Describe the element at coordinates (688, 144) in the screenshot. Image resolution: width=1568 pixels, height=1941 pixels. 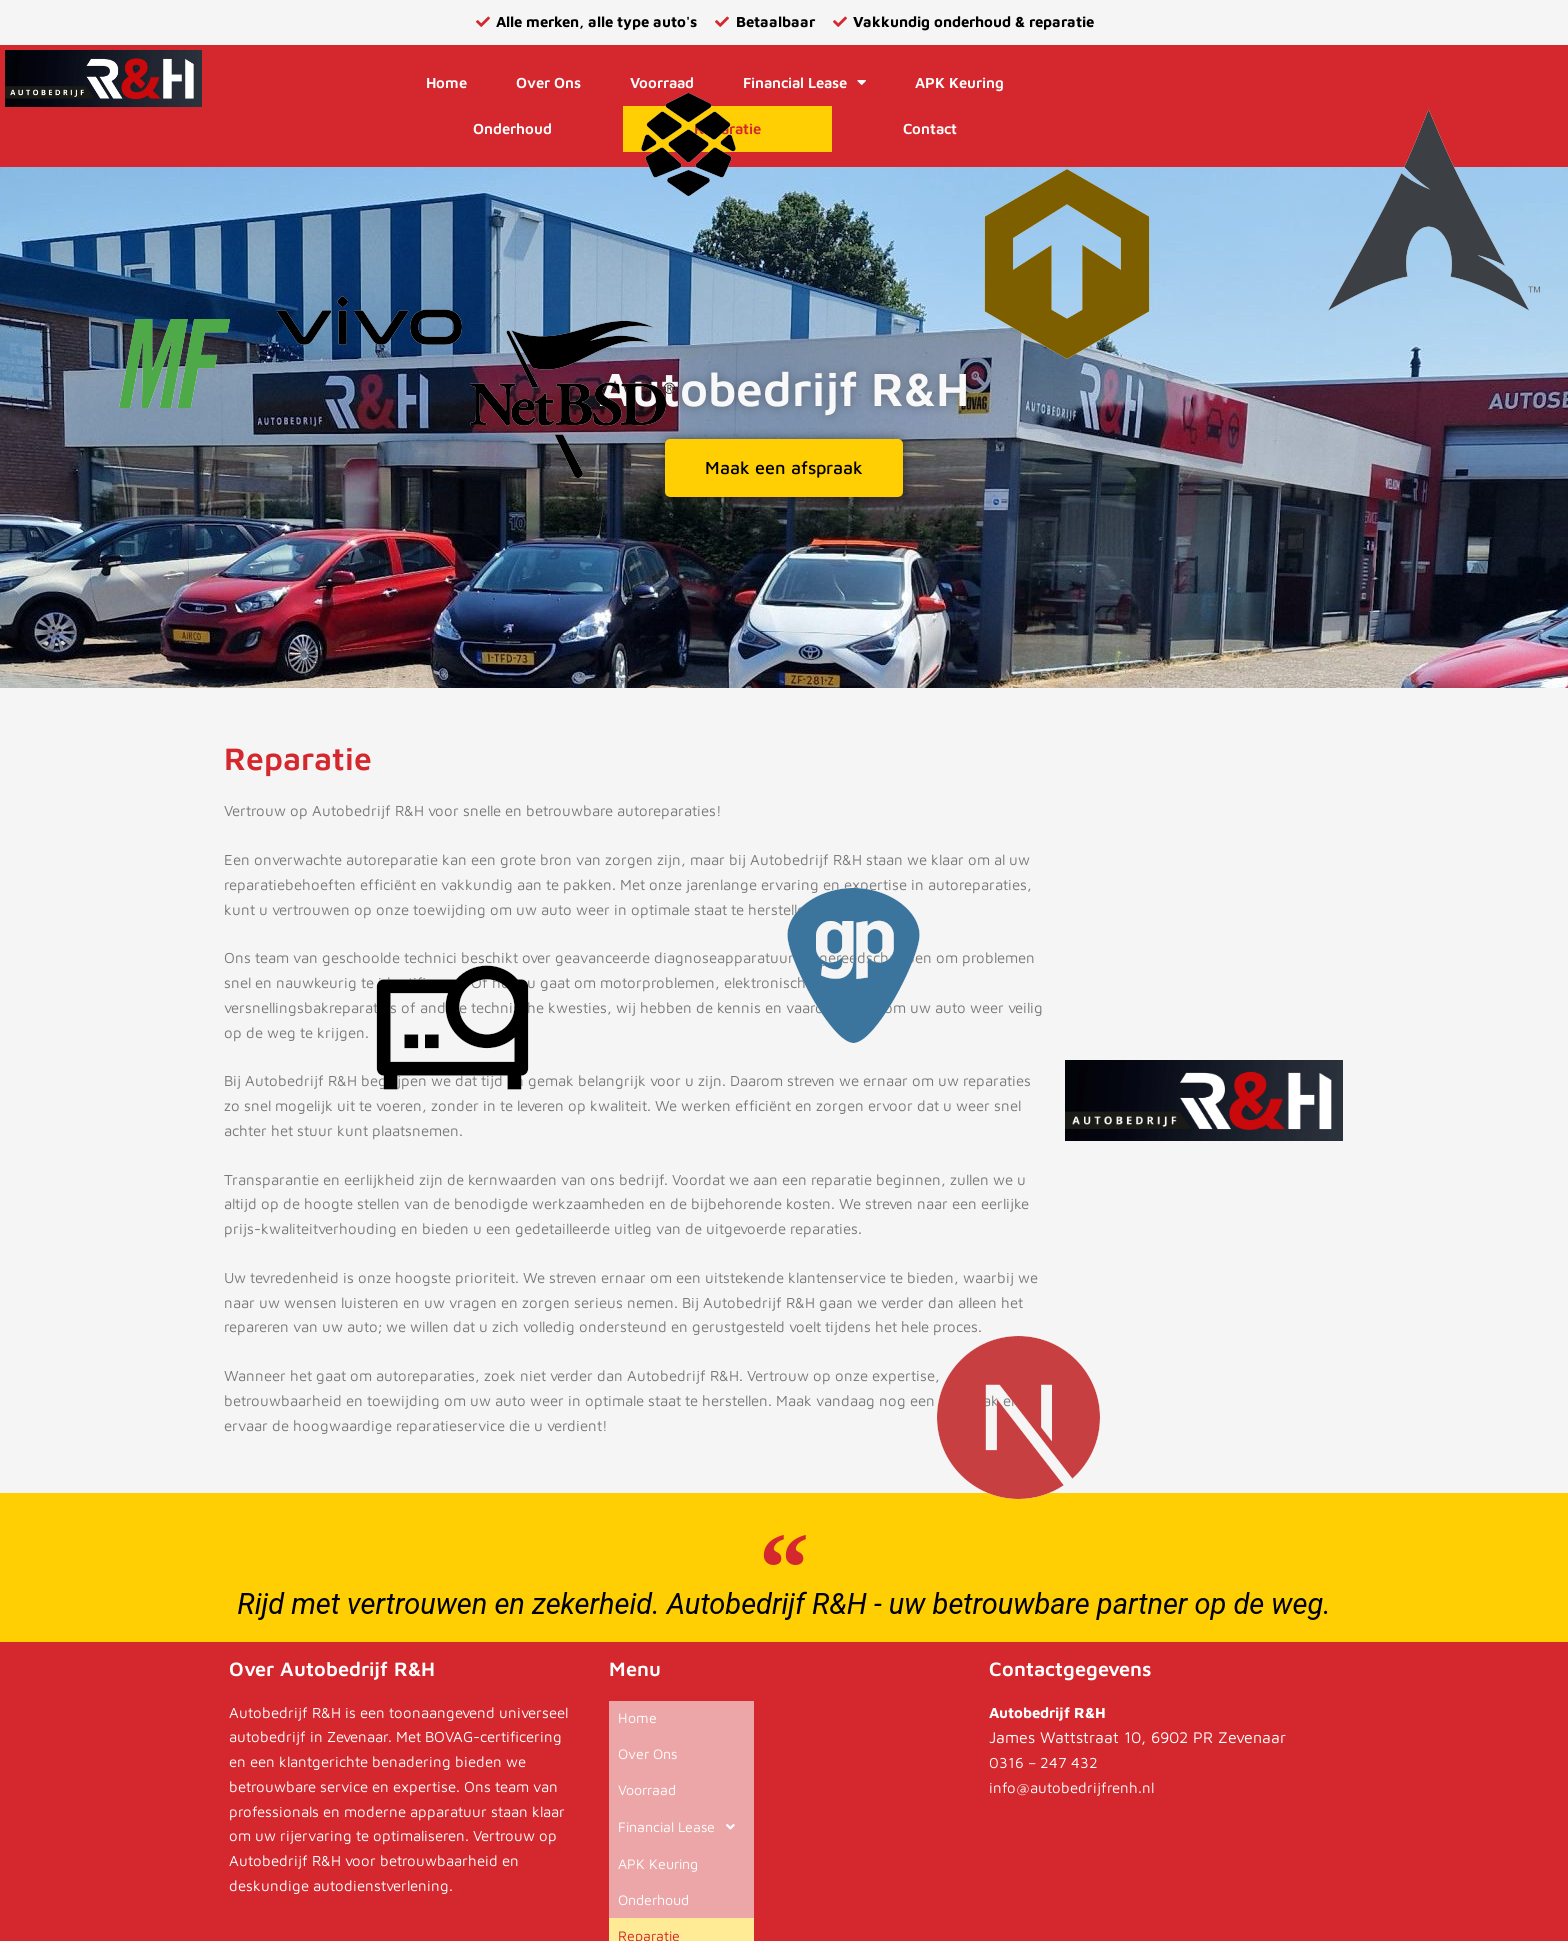
I see `RedwoodJS framework logo` at that location.